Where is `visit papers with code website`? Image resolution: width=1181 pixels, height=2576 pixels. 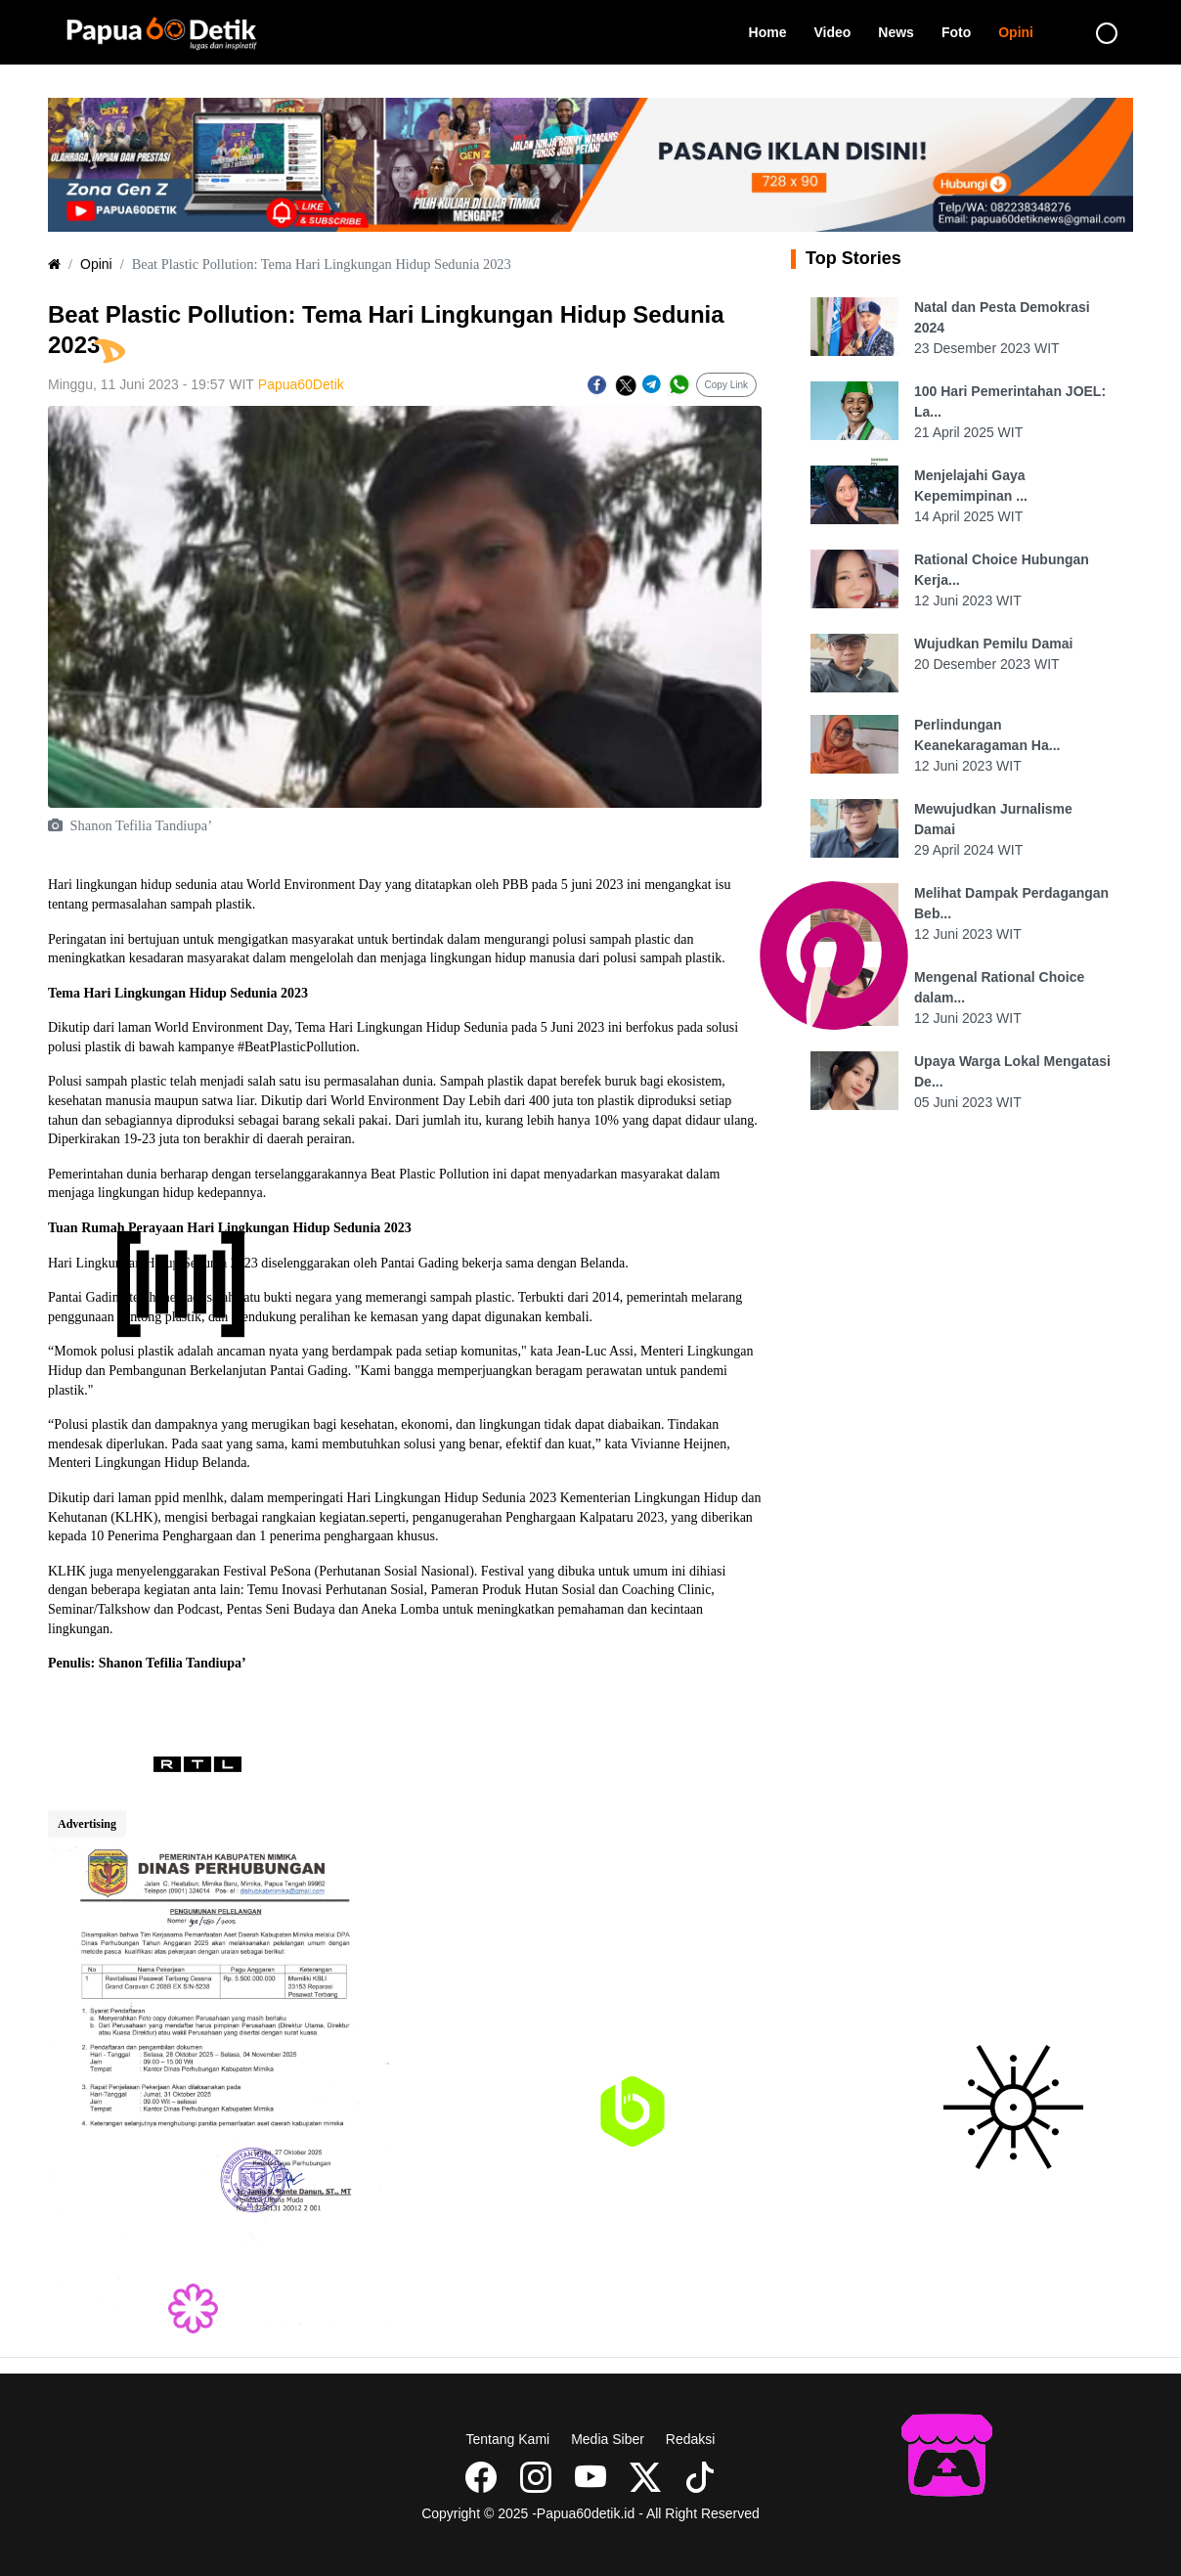 visit papers with code website is located at coordinates (181, 1284).